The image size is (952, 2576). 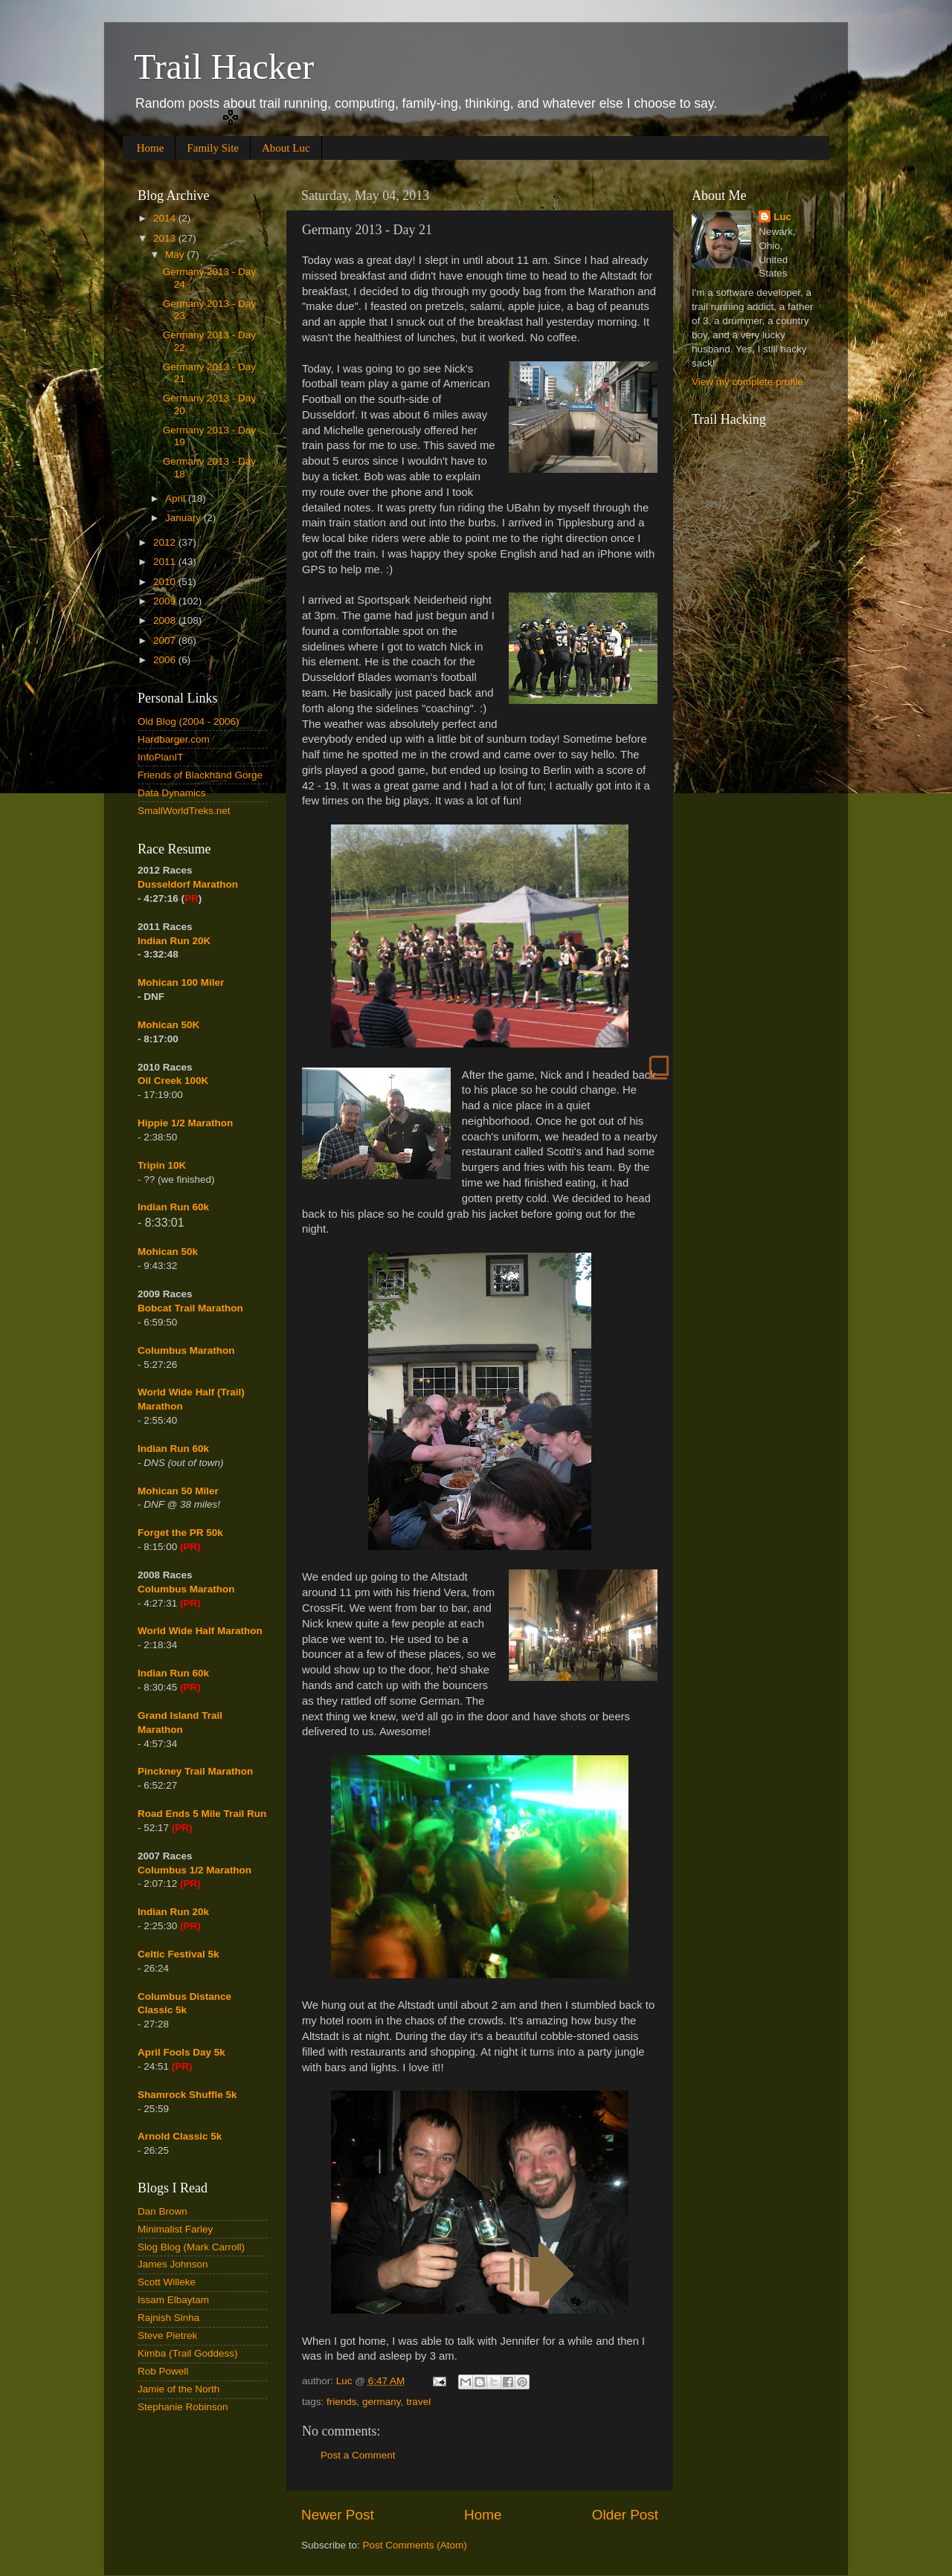 What do you see at coordinates (659, 1068) in the screenshot?
I see `open a book or reading app` at bounding box center [659, 1068].